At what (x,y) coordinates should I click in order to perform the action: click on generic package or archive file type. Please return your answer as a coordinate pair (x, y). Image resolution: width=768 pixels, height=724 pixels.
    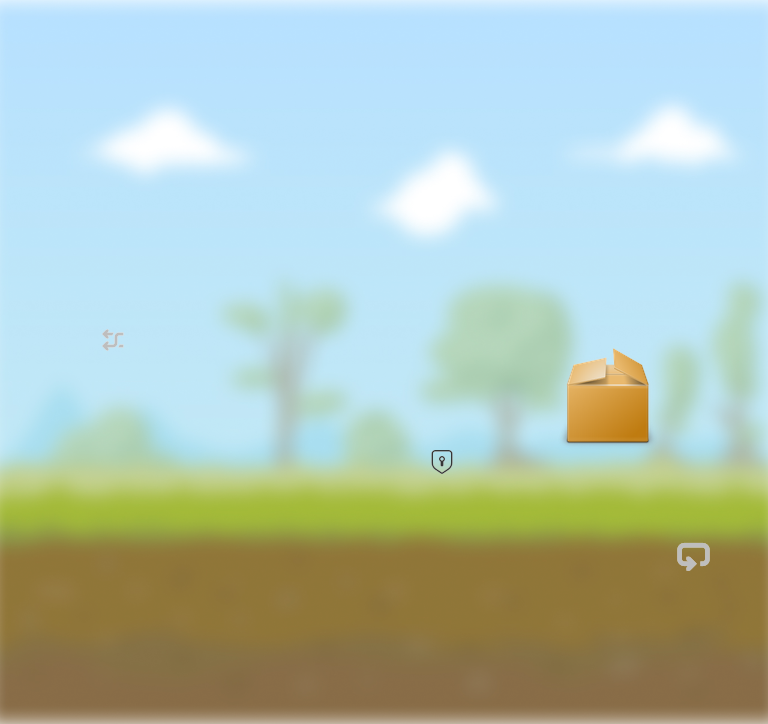
    Looking at the image, I should click on (607, 398).